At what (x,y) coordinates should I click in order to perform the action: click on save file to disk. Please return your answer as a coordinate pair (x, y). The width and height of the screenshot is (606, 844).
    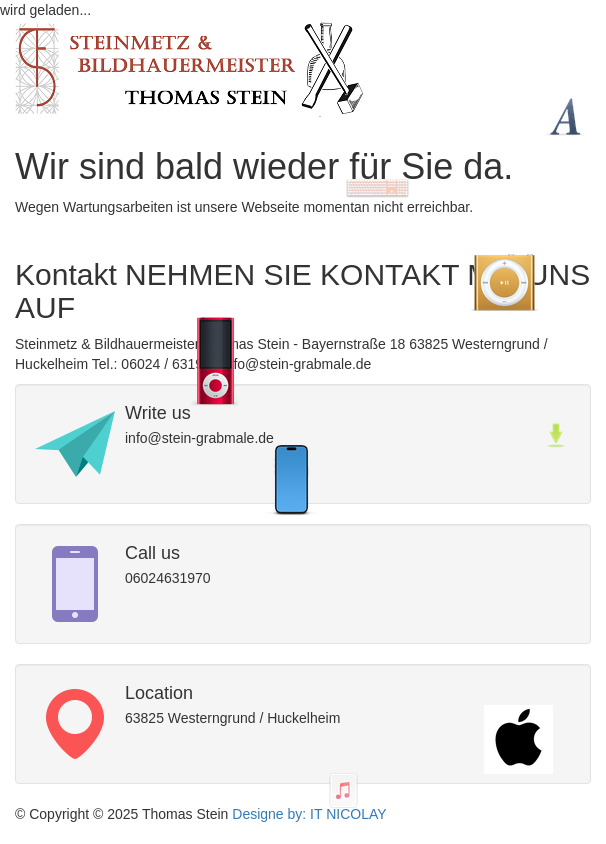
    Looking at the image, I should click on (556, 434).